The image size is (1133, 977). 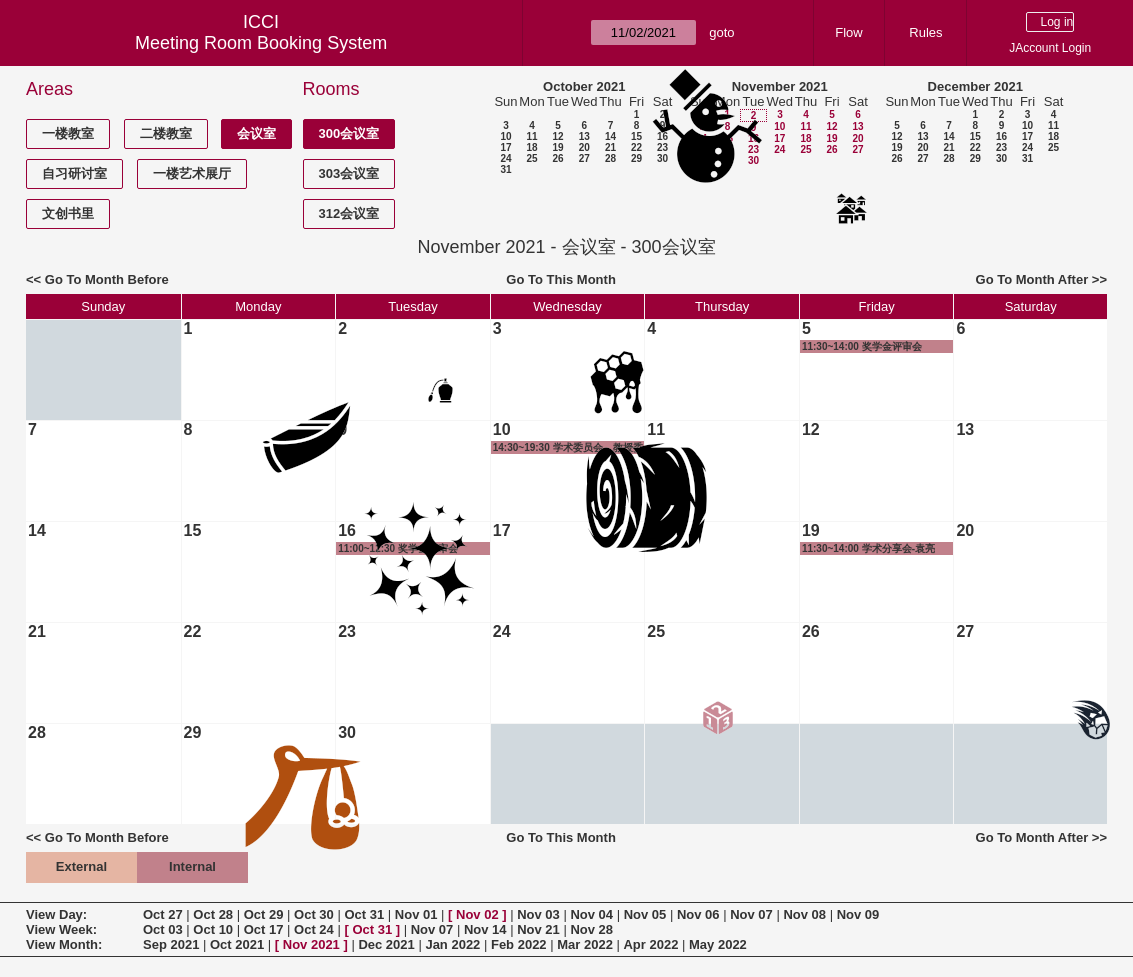 What do you see at coordinates (306, 437) in the screenshot?
I see `access canoe or kayak rental options` at bounding box center [306, 437].